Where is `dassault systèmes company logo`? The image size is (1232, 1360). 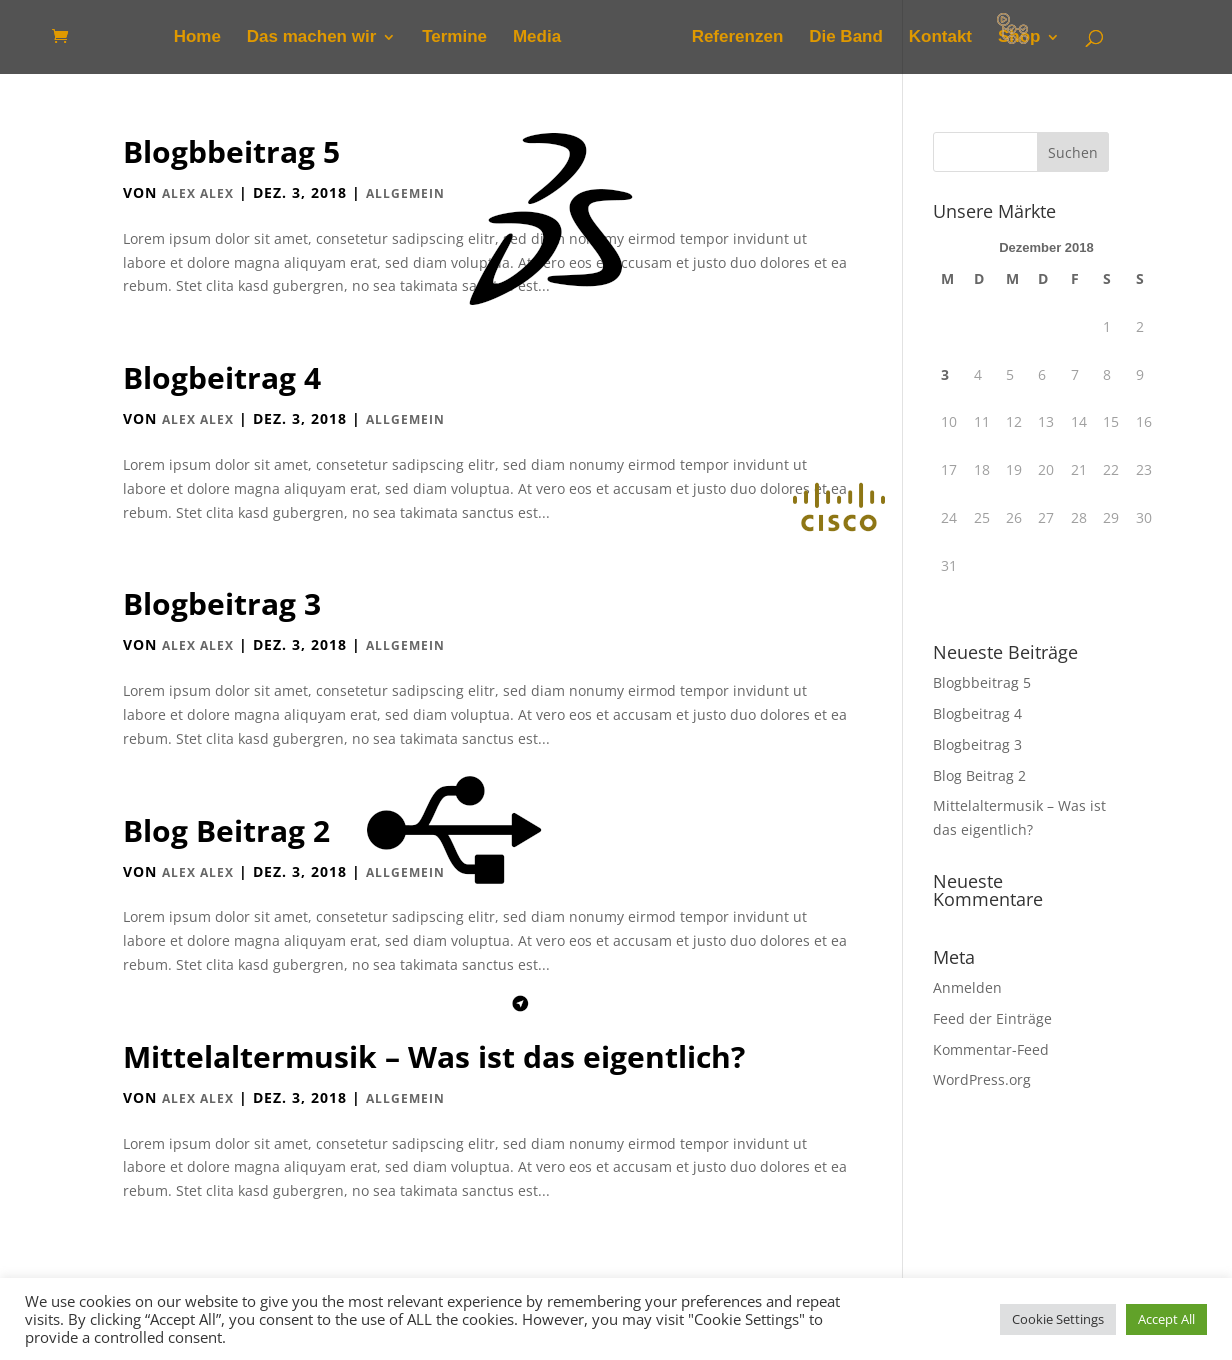 dassault systèmes company logo is located at coordinates (551, 219).